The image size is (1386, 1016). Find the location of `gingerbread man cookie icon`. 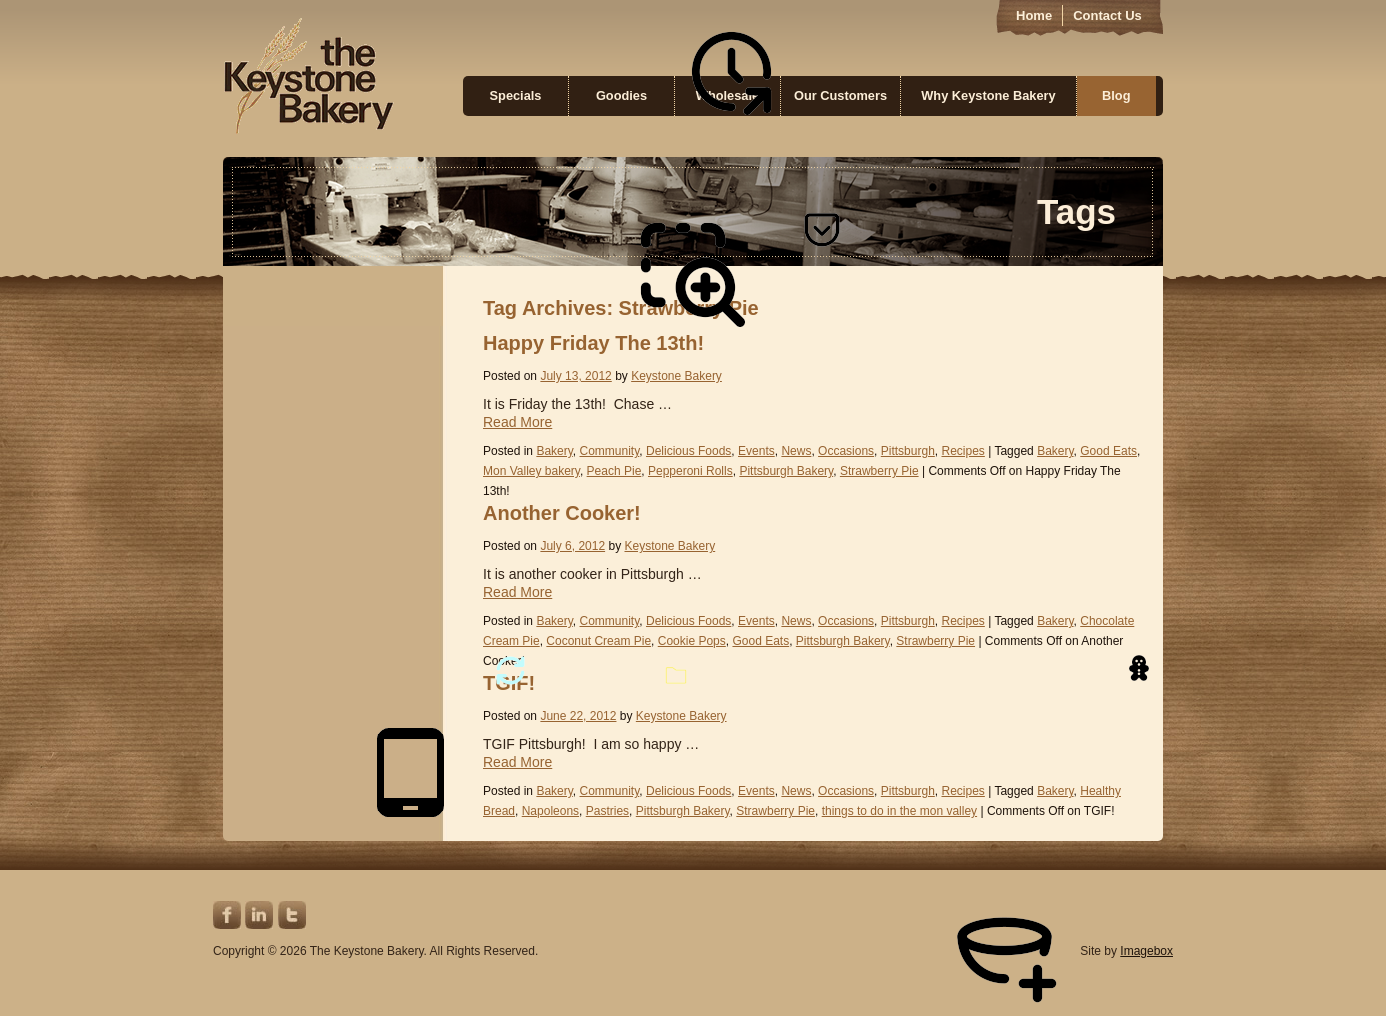

gingerbread man cookie icon is located at coordinates (1139, 668).